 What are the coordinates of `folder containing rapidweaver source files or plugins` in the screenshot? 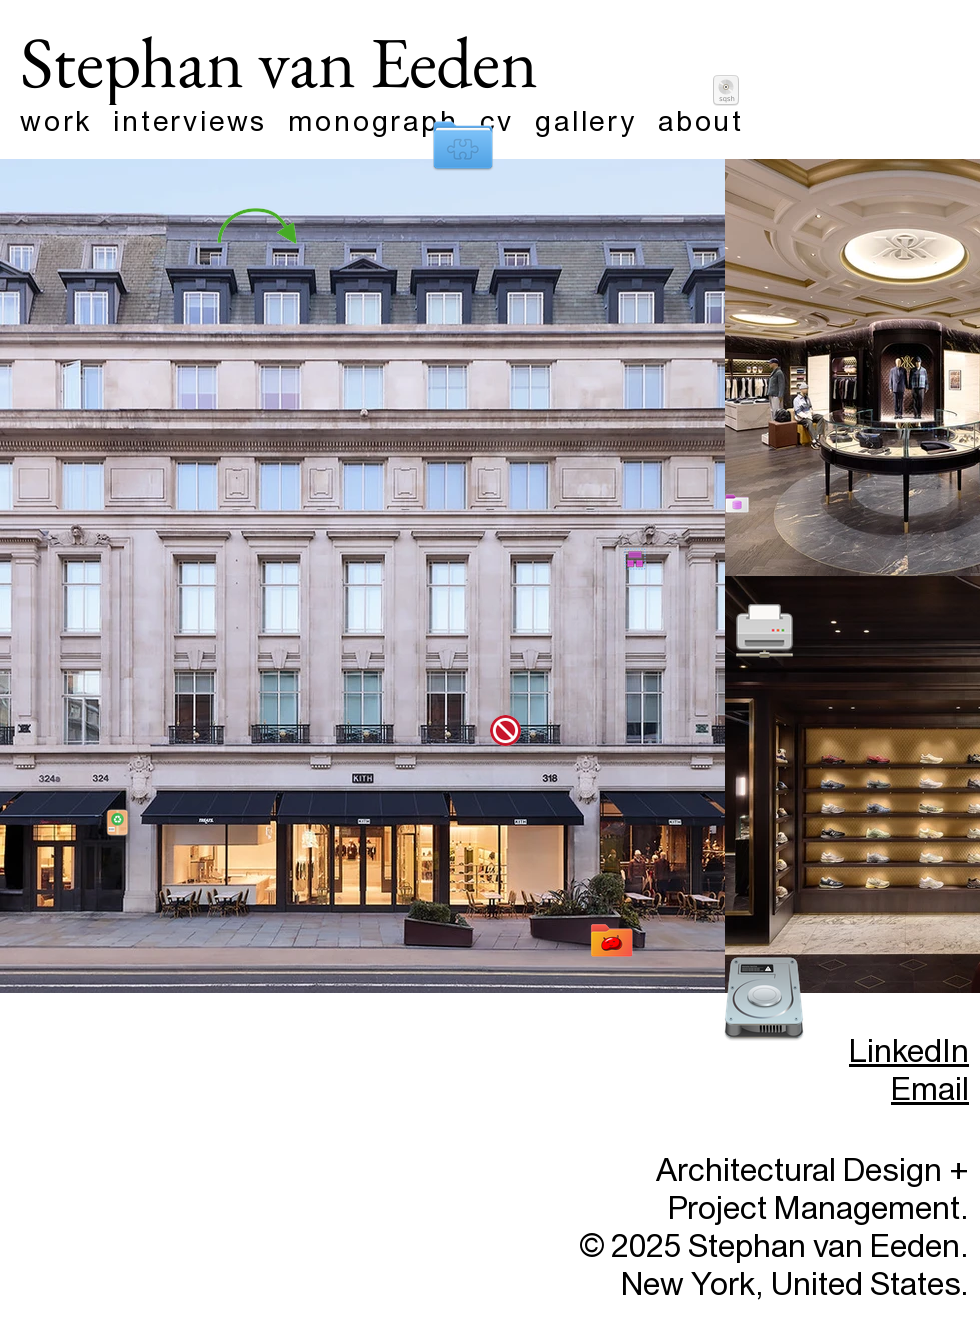 It's located at (463, 145).